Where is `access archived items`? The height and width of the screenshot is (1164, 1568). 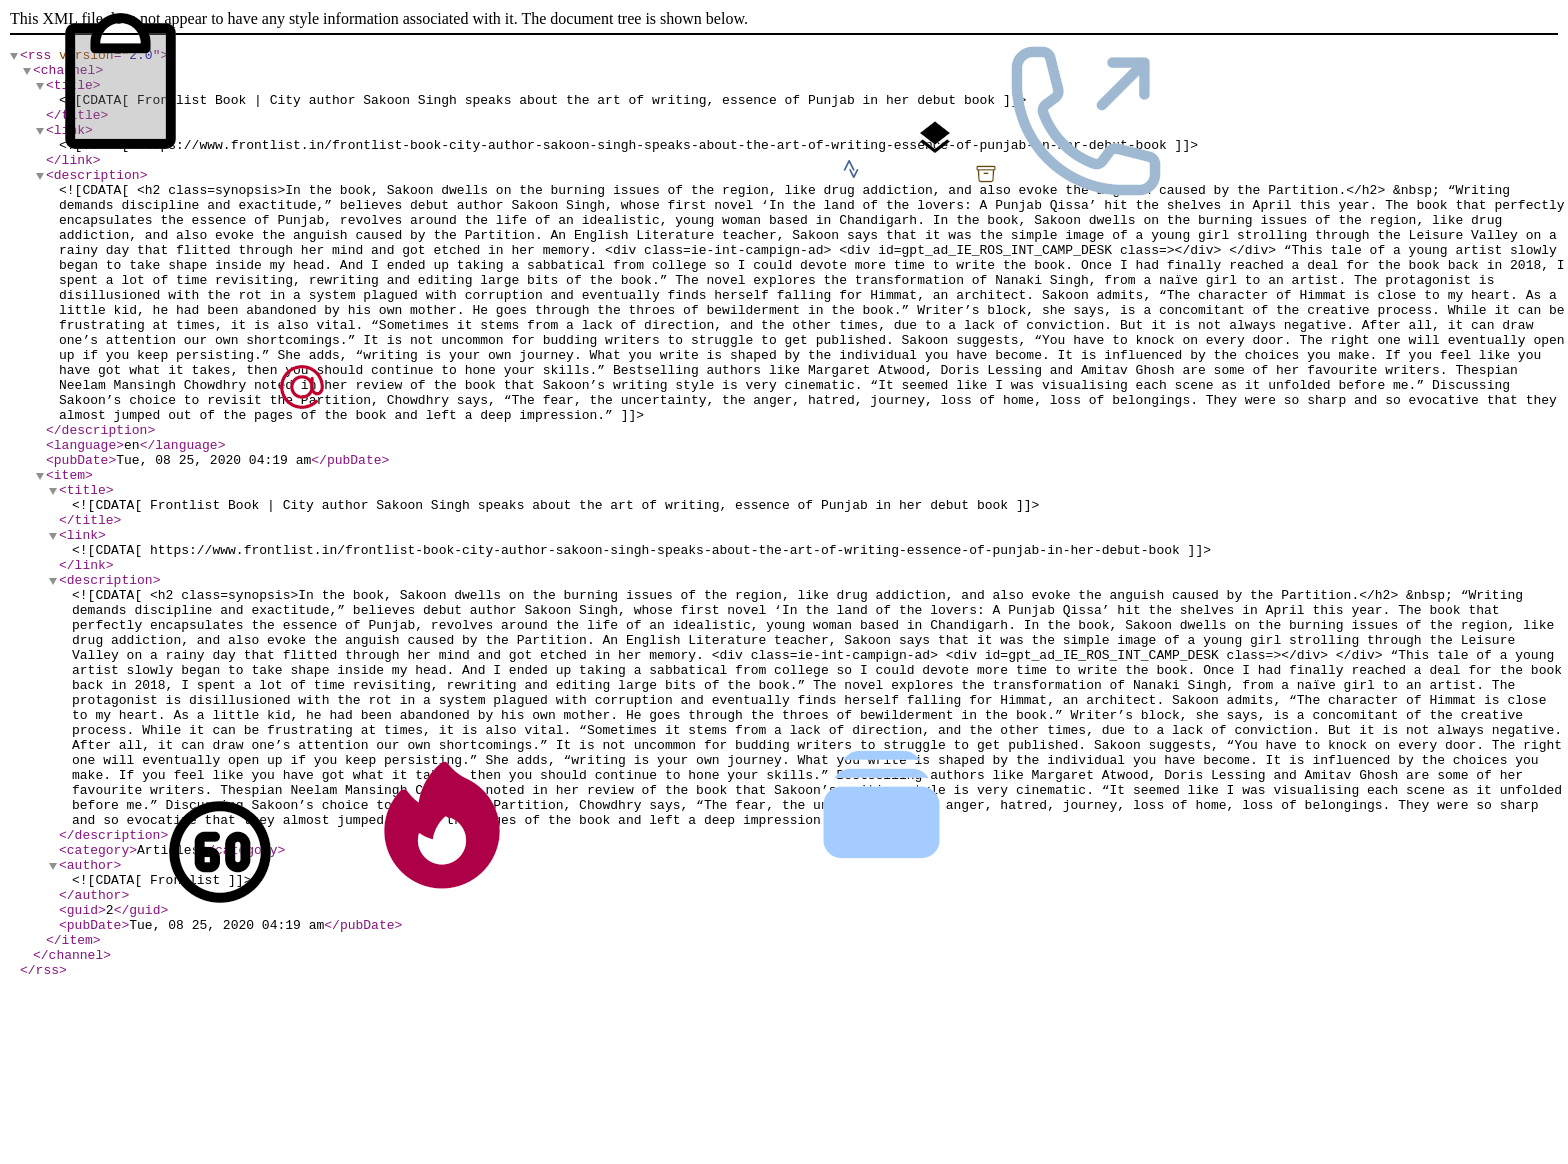 access archived items is located at coordinates (986, 174).